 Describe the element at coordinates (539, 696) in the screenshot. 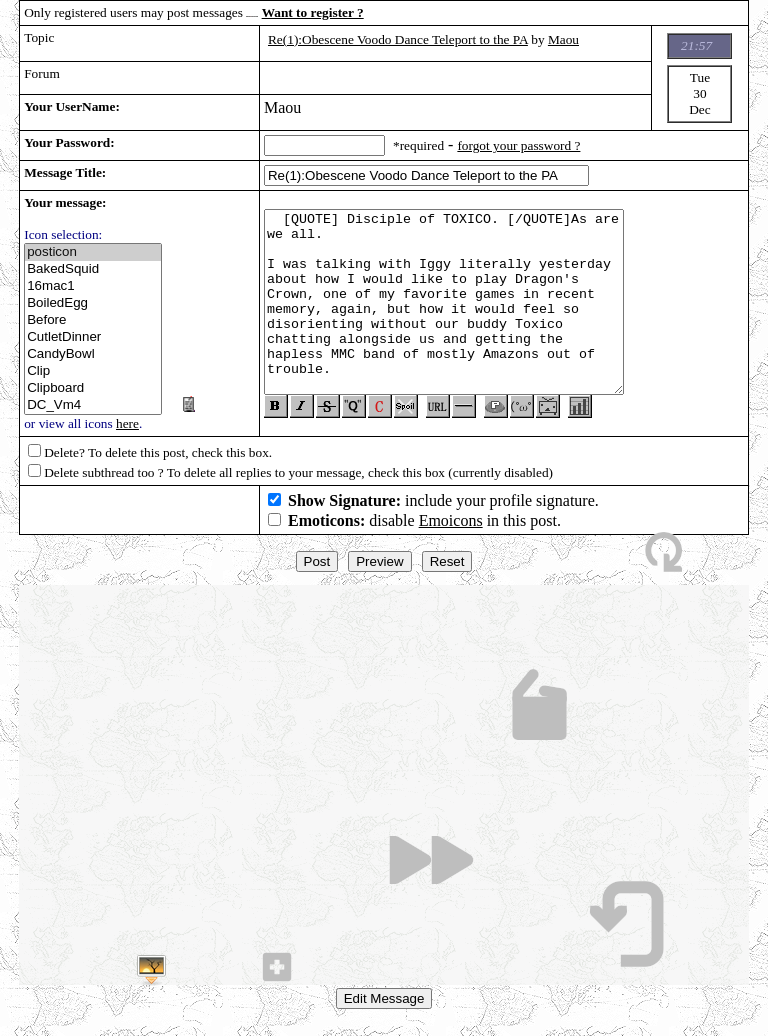

I see `indicates a compressed or archived file` at that location.